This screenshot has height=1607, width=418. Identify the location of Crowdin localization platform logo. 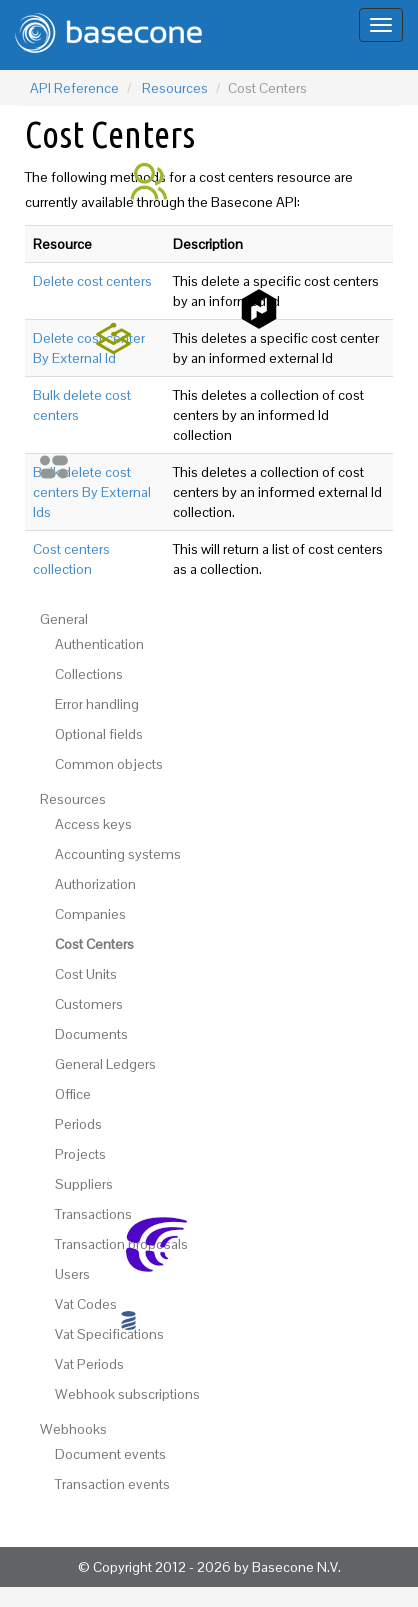
(156, 1244).